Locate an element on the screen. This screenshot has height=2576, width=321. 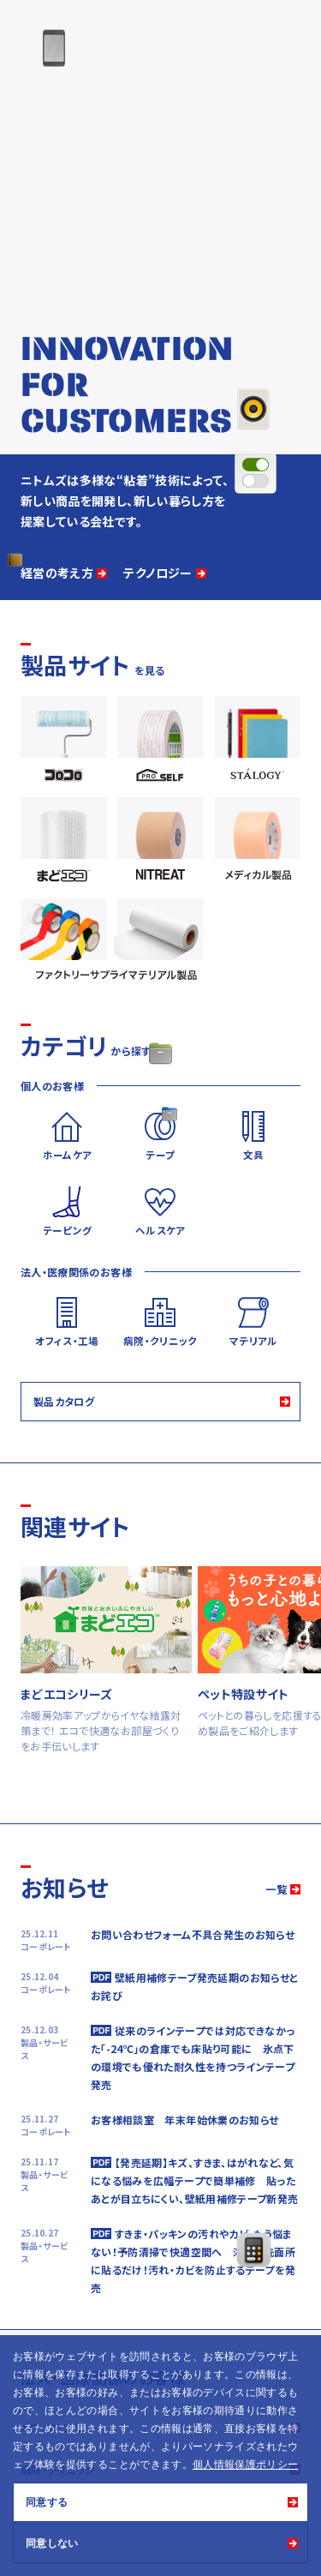
open file manager application is located at coordinates (169, 1114).